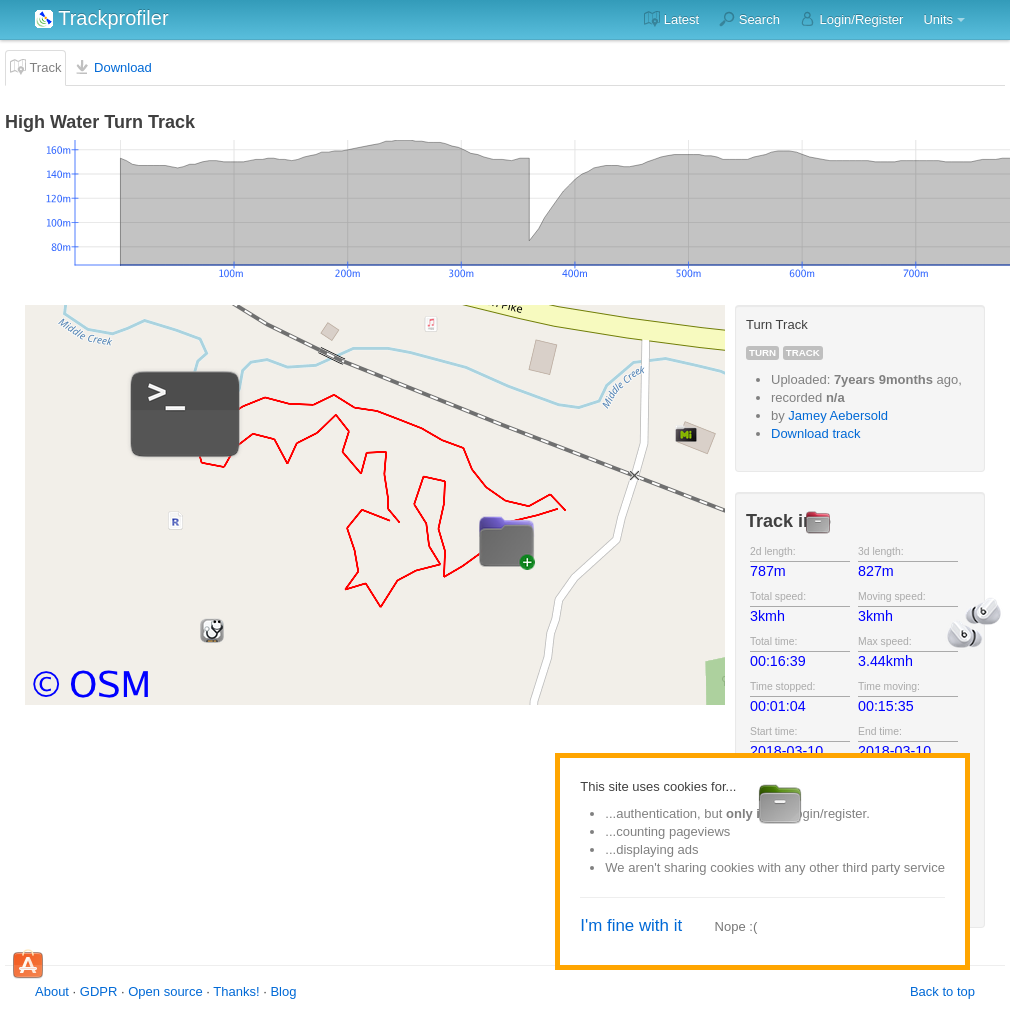 This screenshot has width=1010, height=1010. What do you see at coordinates (431, 324) in the screenshot?
I see `an ogg vorbis audio file` at bounding box center [431, 324].